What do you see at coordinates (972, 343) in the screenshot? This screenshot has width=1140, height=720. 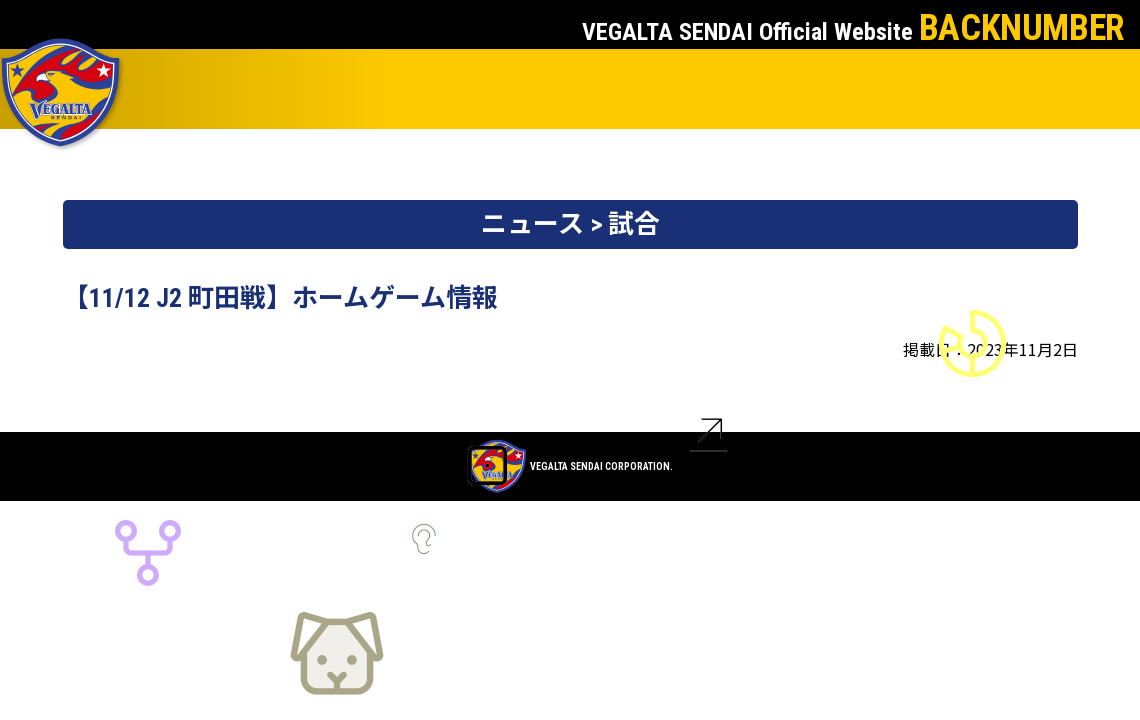 I see `view analytics or statistics breakdown` at bounding box center [972, 343].